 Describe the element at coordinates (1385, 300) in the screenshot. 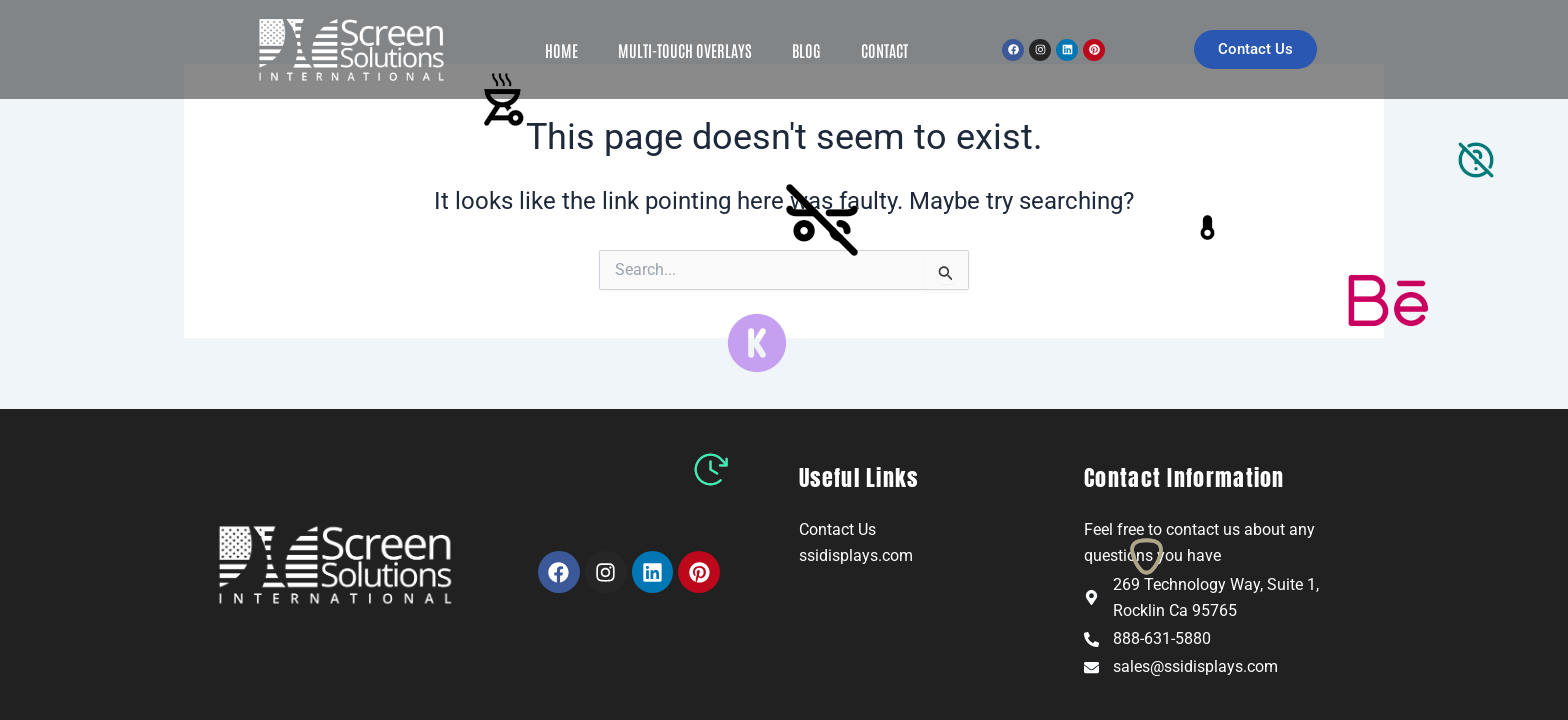

I see `visit behance profile or portfolio` at that location.